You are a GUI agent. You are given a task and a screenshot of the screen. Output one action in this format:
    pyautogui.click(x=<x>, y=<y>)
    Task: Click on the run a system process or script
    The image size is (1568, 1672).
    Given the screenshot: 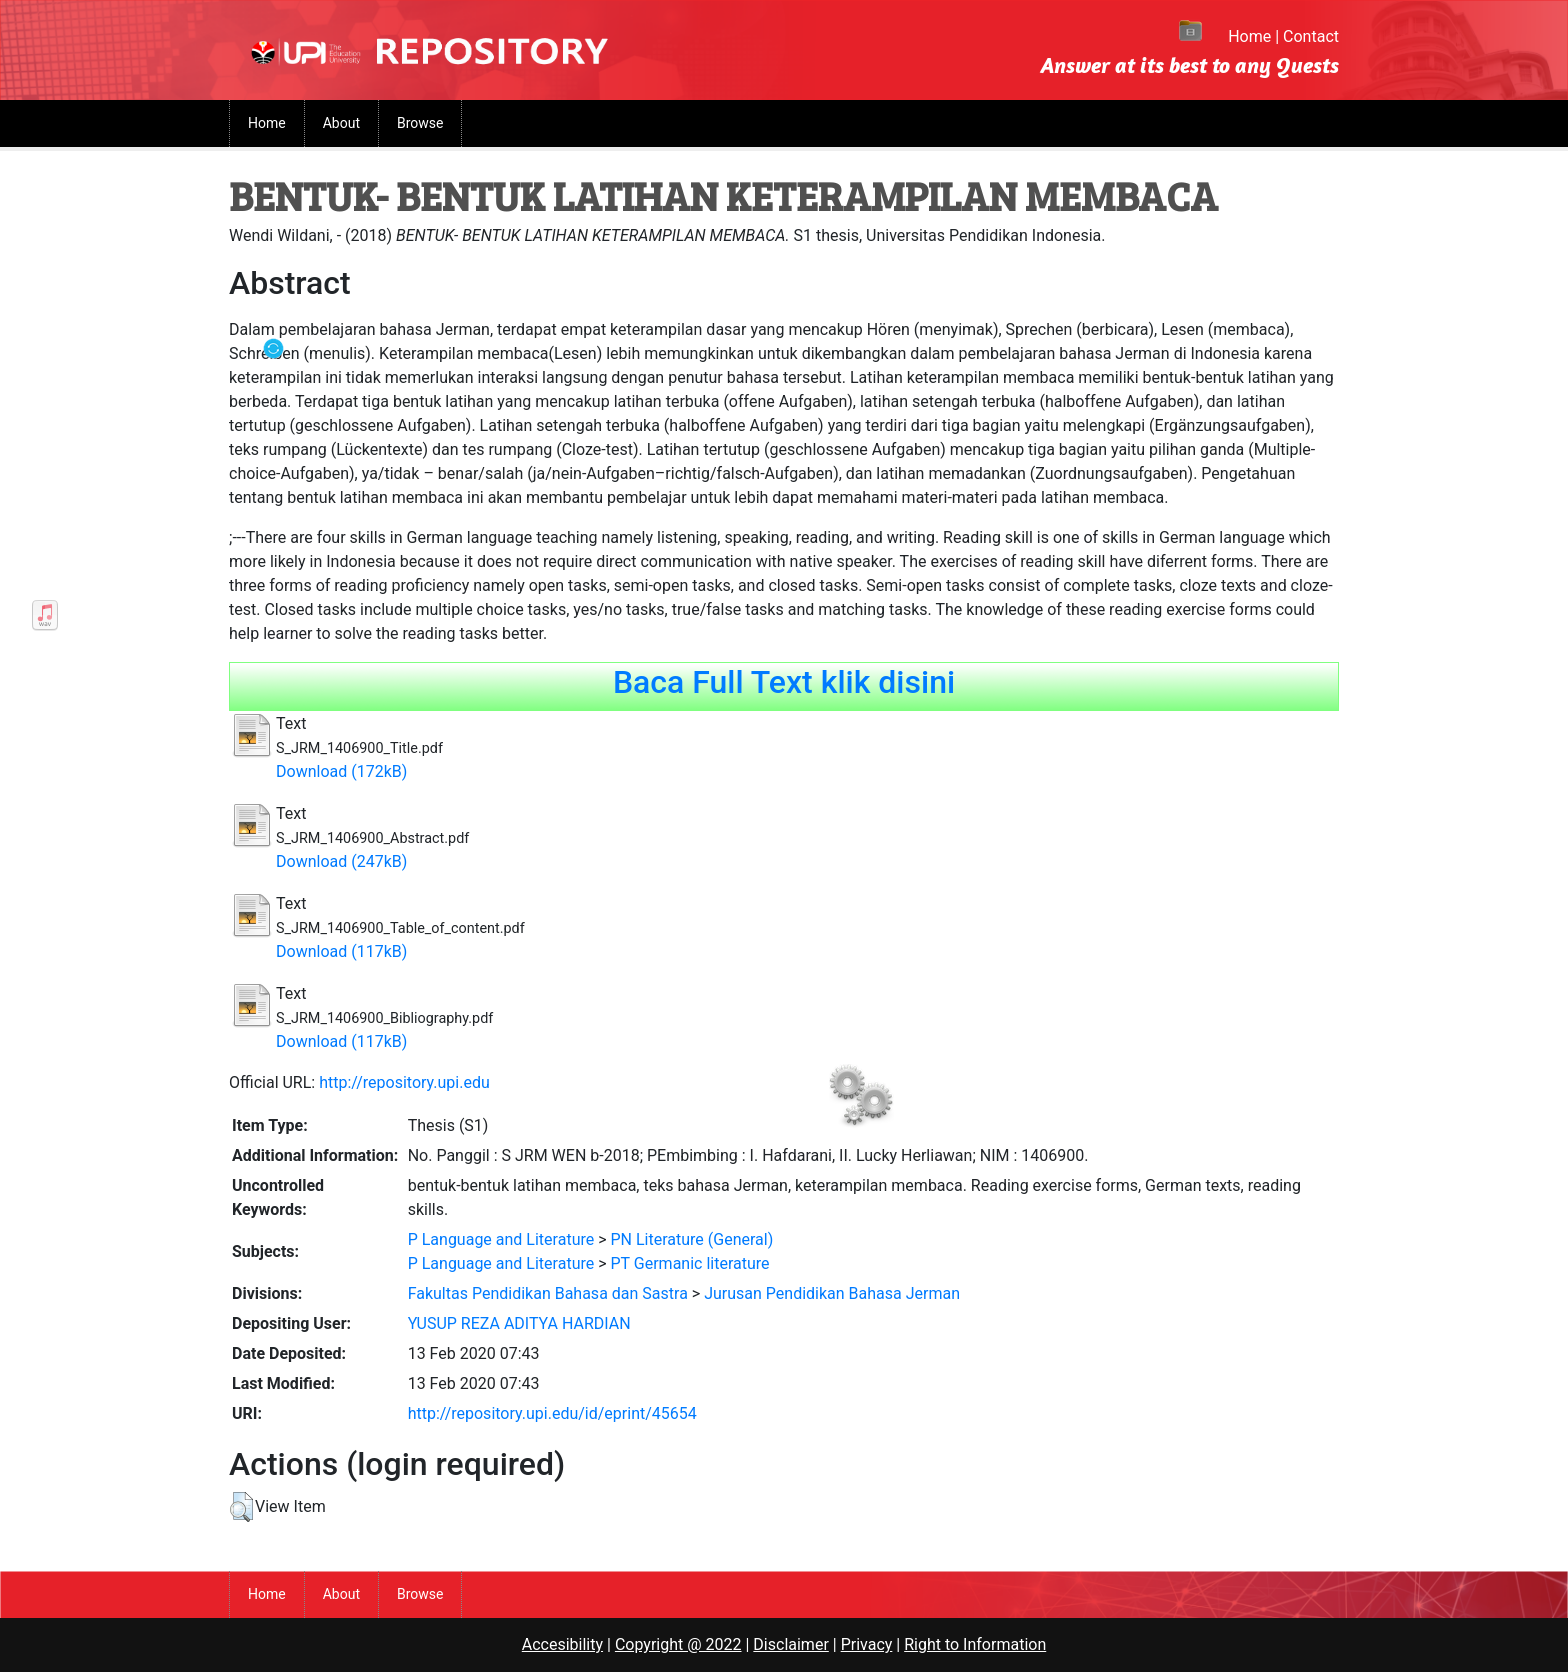 What is the action you would take?
    pyautogui.click(x=861, y=1096)
    